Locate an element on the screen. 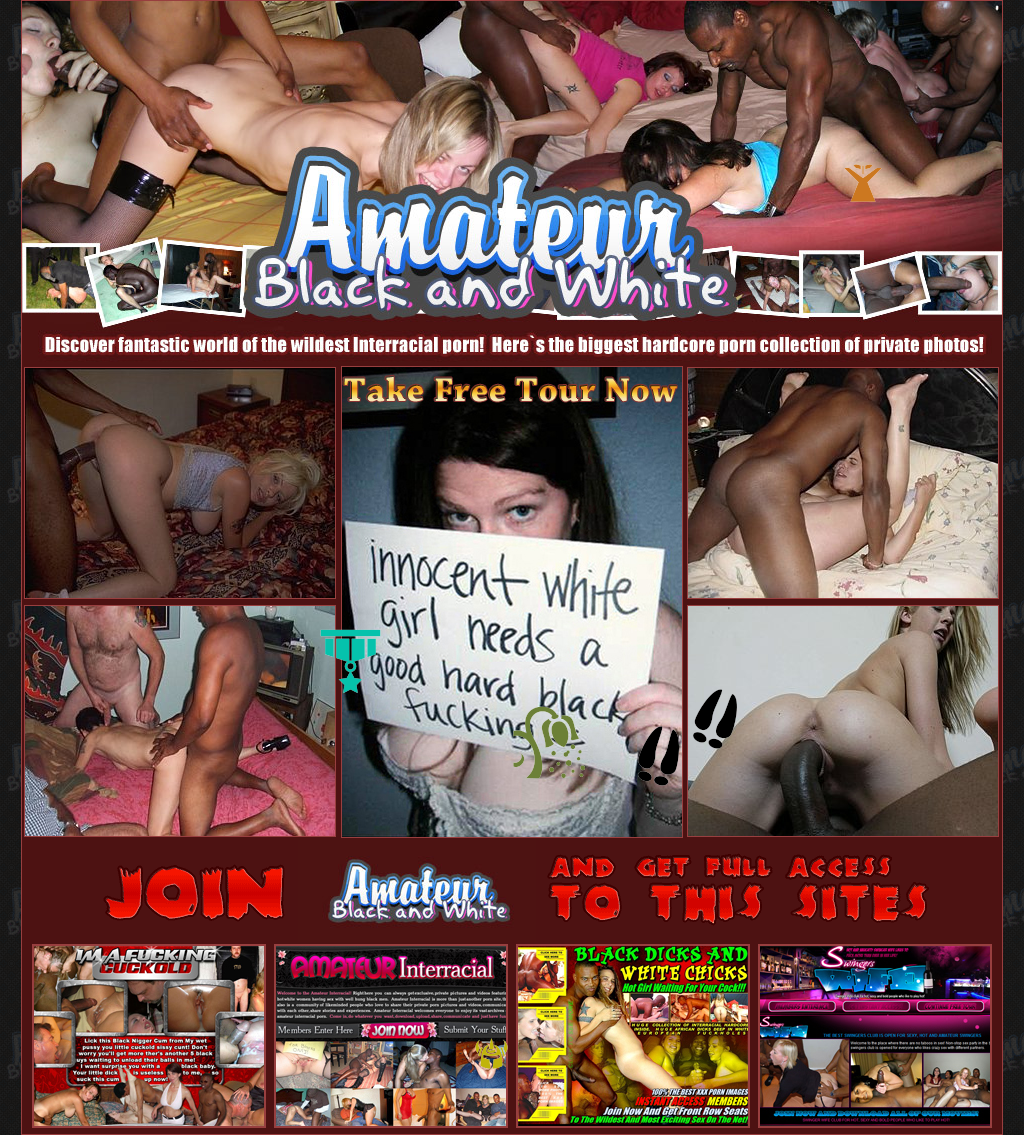  indicates a decision point or branching path is located at coordinates (863, 183).